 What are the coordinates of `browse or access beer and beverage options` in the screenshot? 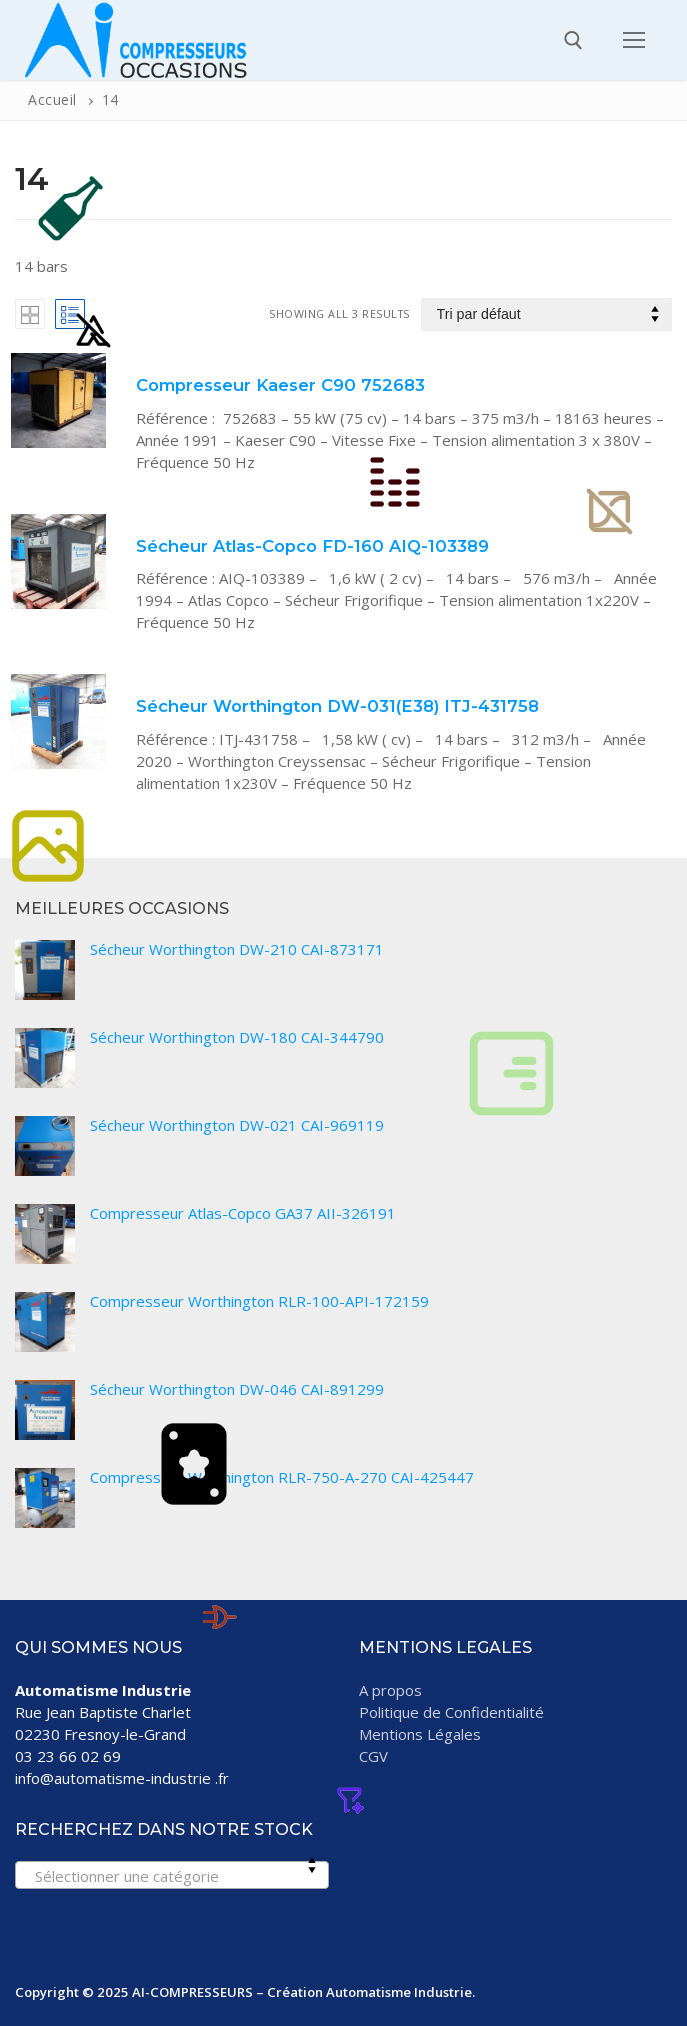 It's located at (69, 209).